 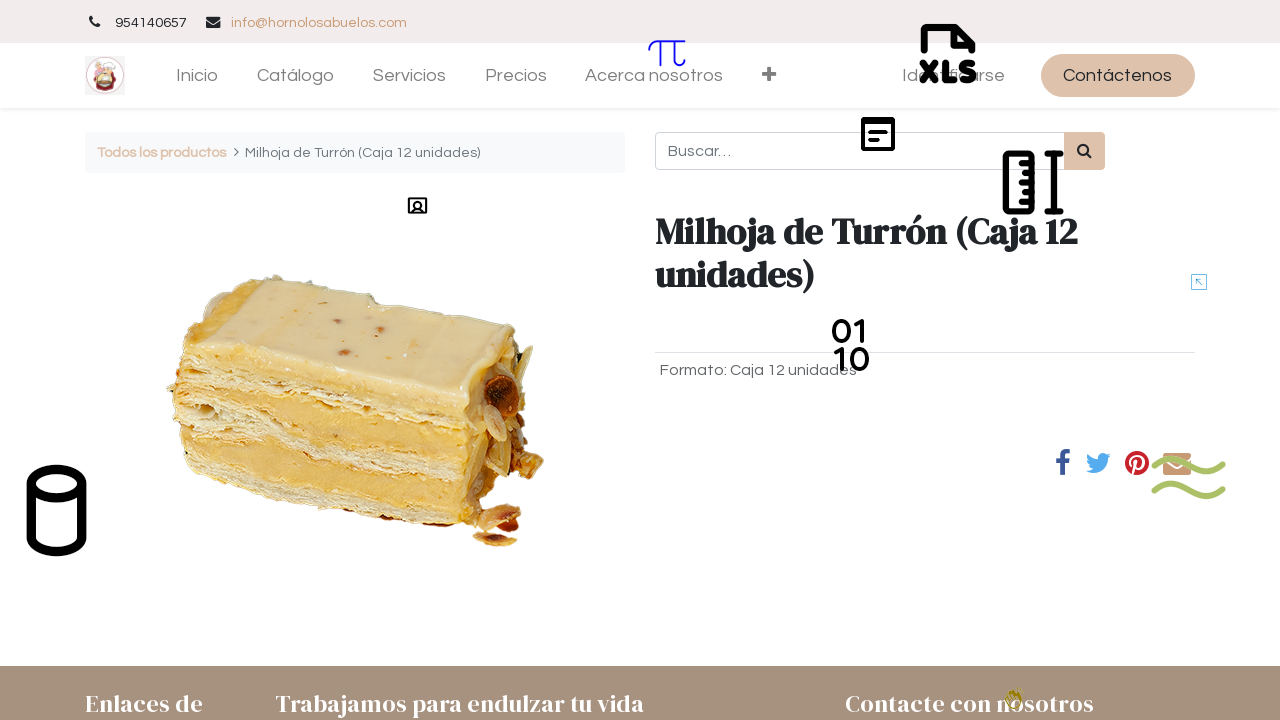 I want to click on access mathematical or scientific calculator functions, so click(x=667, y=52).